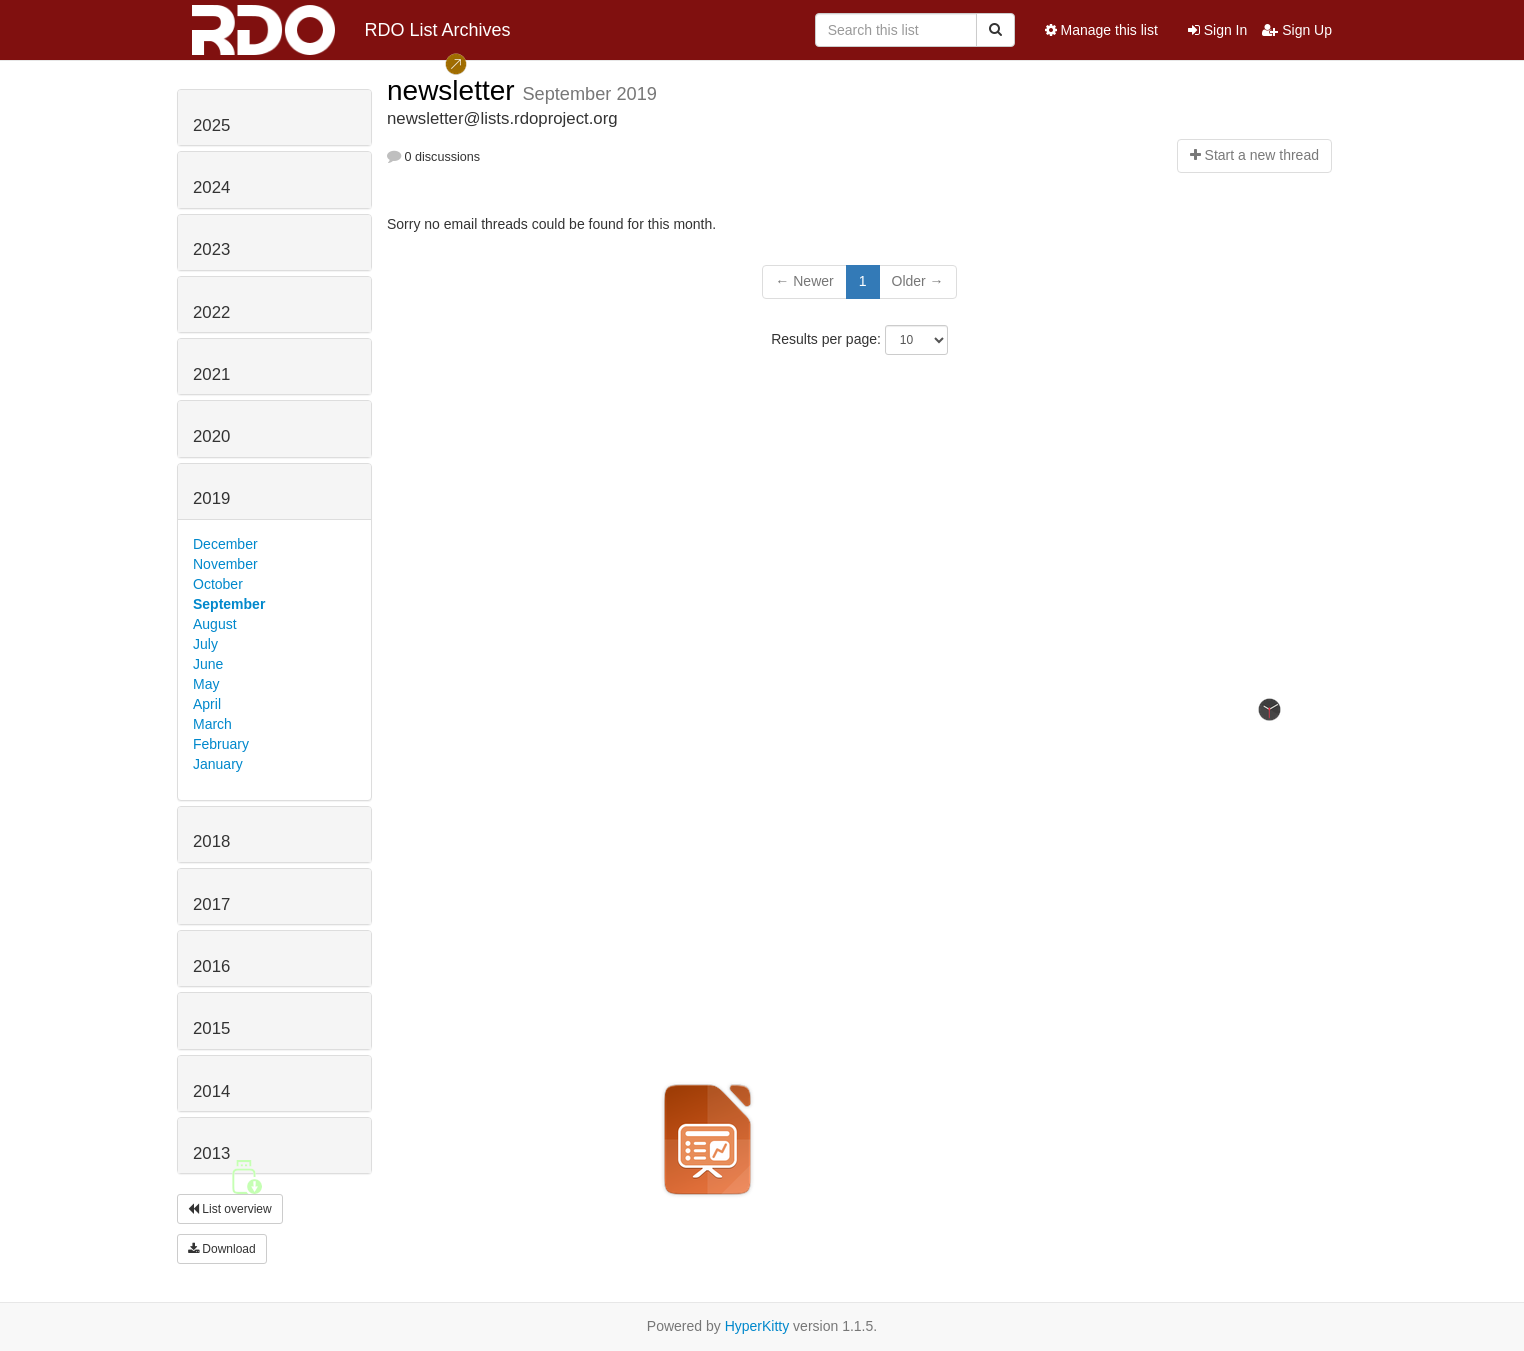 The height and width of the screenshot is (1351, 1524). I want to click on open libreoffice impress presentation software, so click(707, 1139).